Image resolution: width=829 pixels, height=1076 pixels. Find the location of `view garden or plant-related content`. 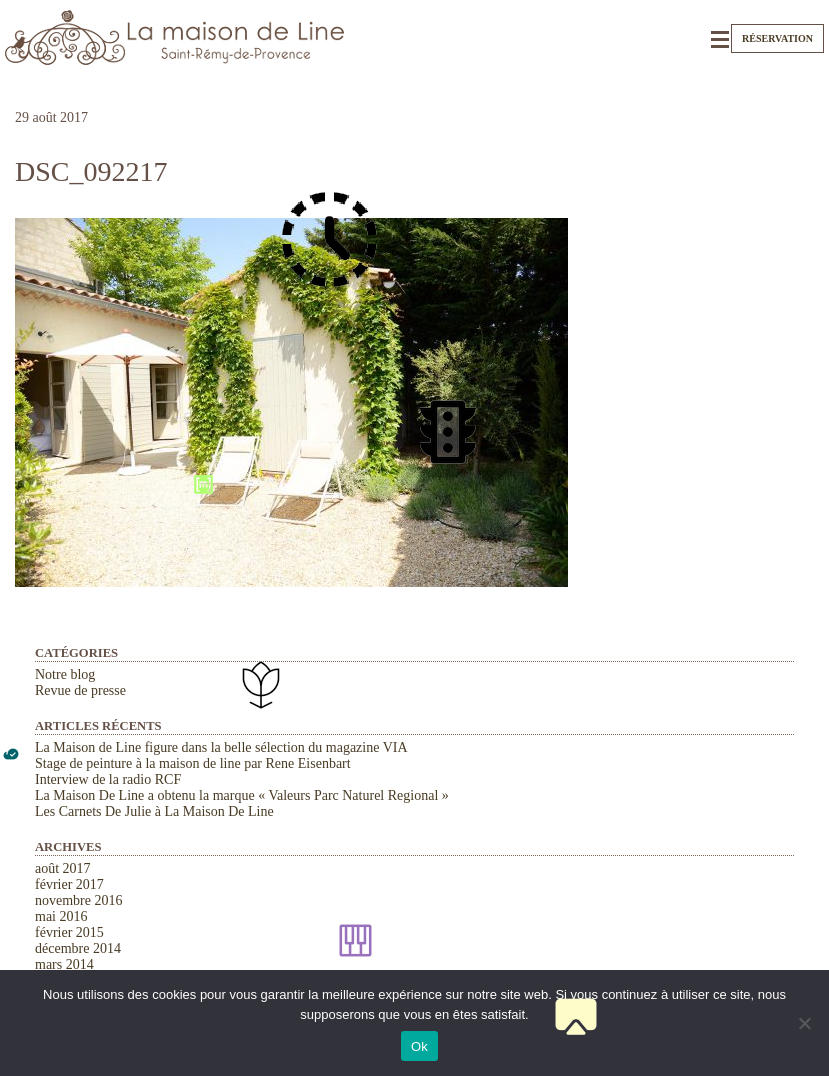

view garden or plant-related content is located at coordinates (261, 685).